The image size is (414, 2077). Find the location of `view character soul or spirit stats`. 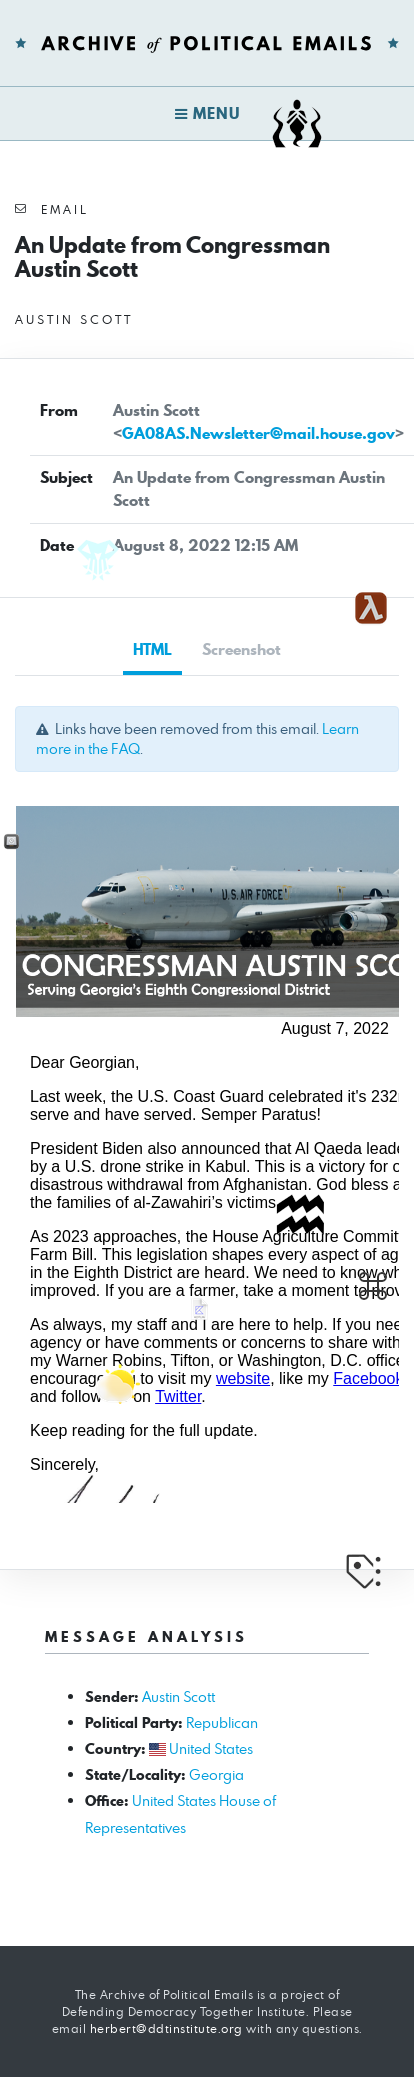

view character soul or spirit stats is located at coordinates (297, 123).